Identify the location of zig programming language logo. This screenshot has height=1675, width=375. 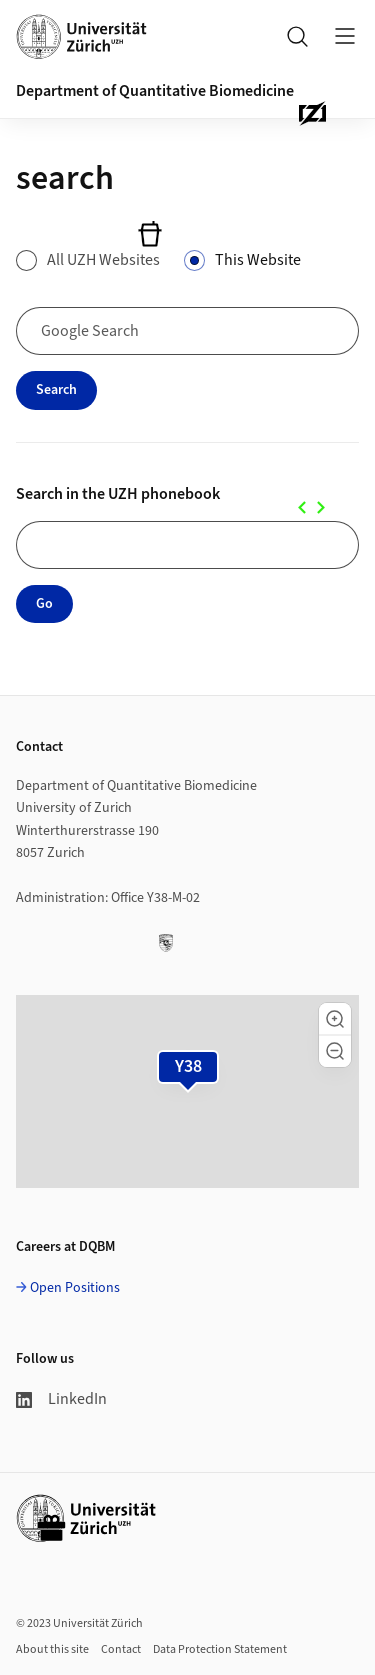
(312, 113).